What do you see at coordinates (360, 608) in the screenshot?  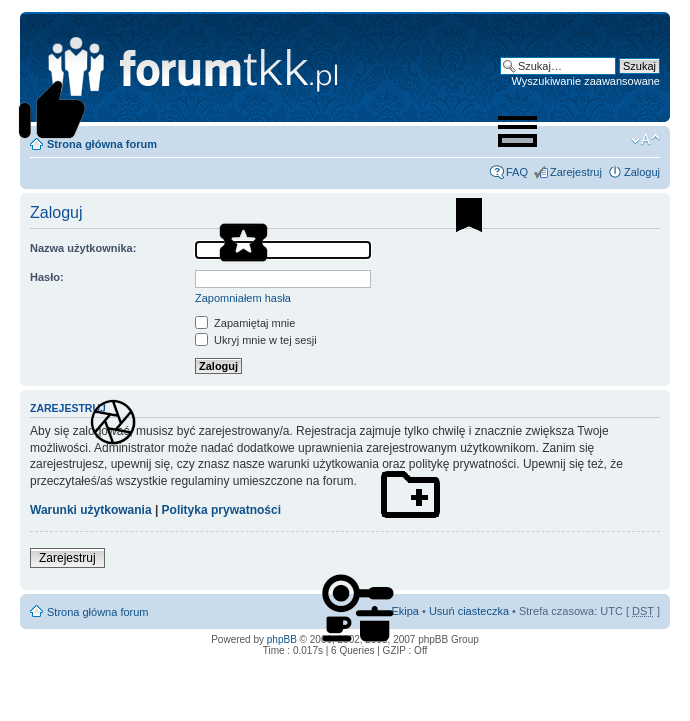 I see `browse kitchen and cooking tools` at bounding box center [360, 608].